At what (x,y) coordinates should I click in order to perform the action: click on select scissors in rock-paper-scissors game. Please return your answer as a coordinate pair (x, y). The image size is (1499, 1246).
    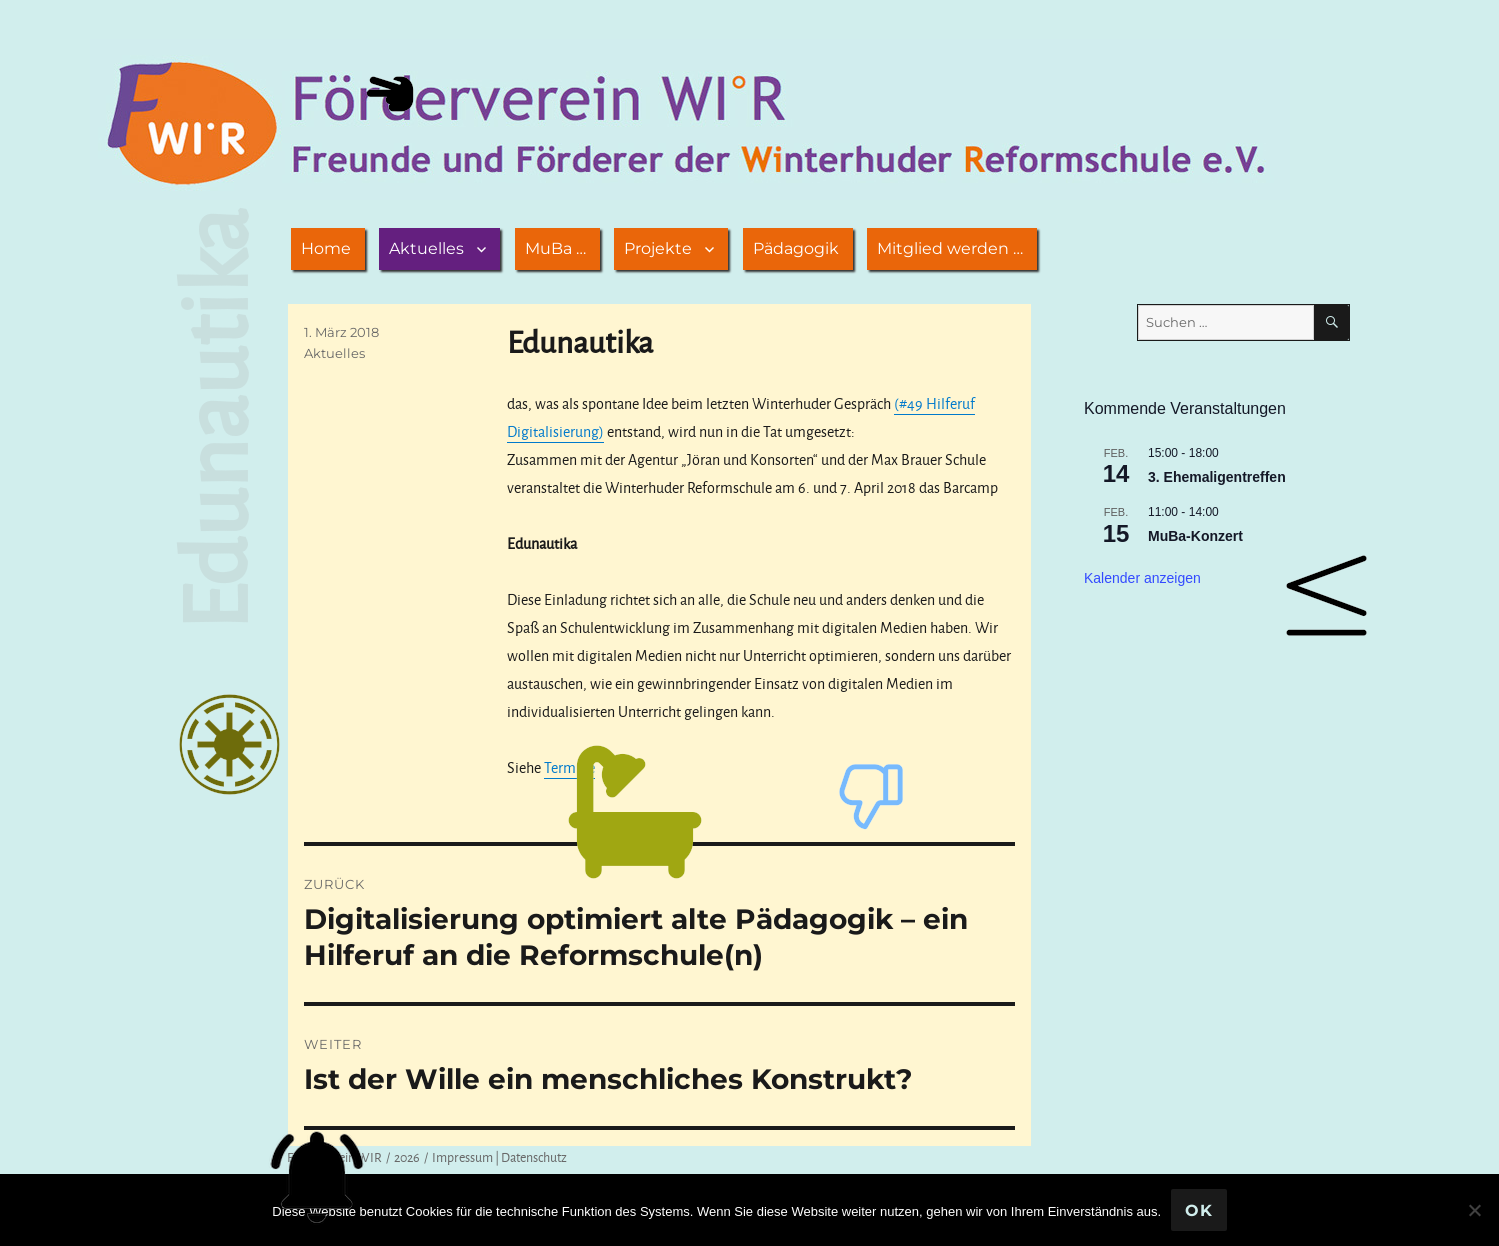
    Looking at the image, I should click on (390, 94).